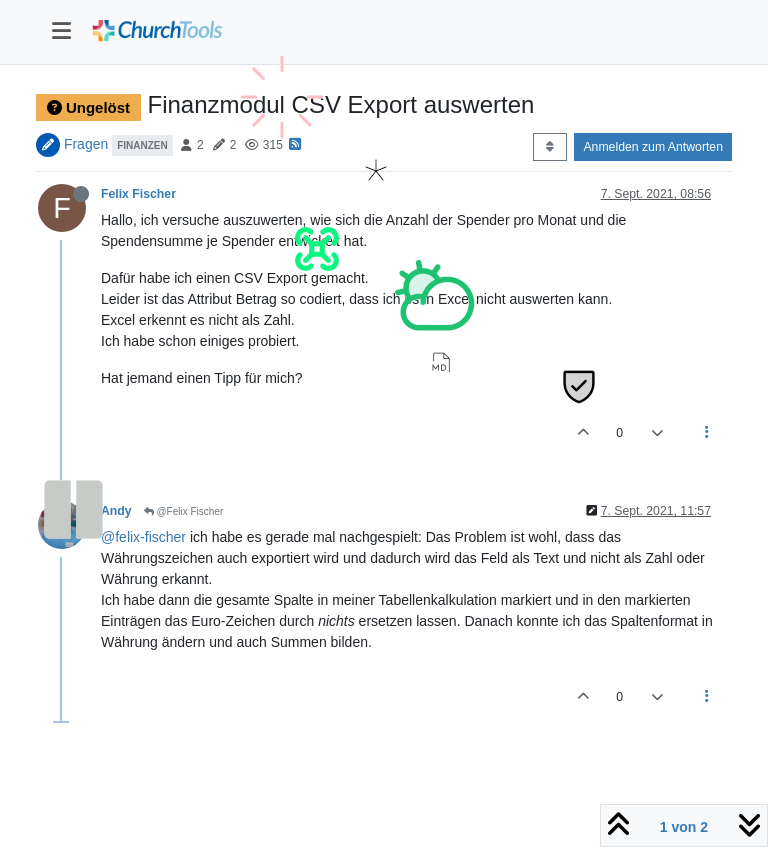 This screenshot has width=768, height=847. Describe the element at coordinates (282, 97) in the screenshot. I see `indicates loading or processing in progress` at that location.